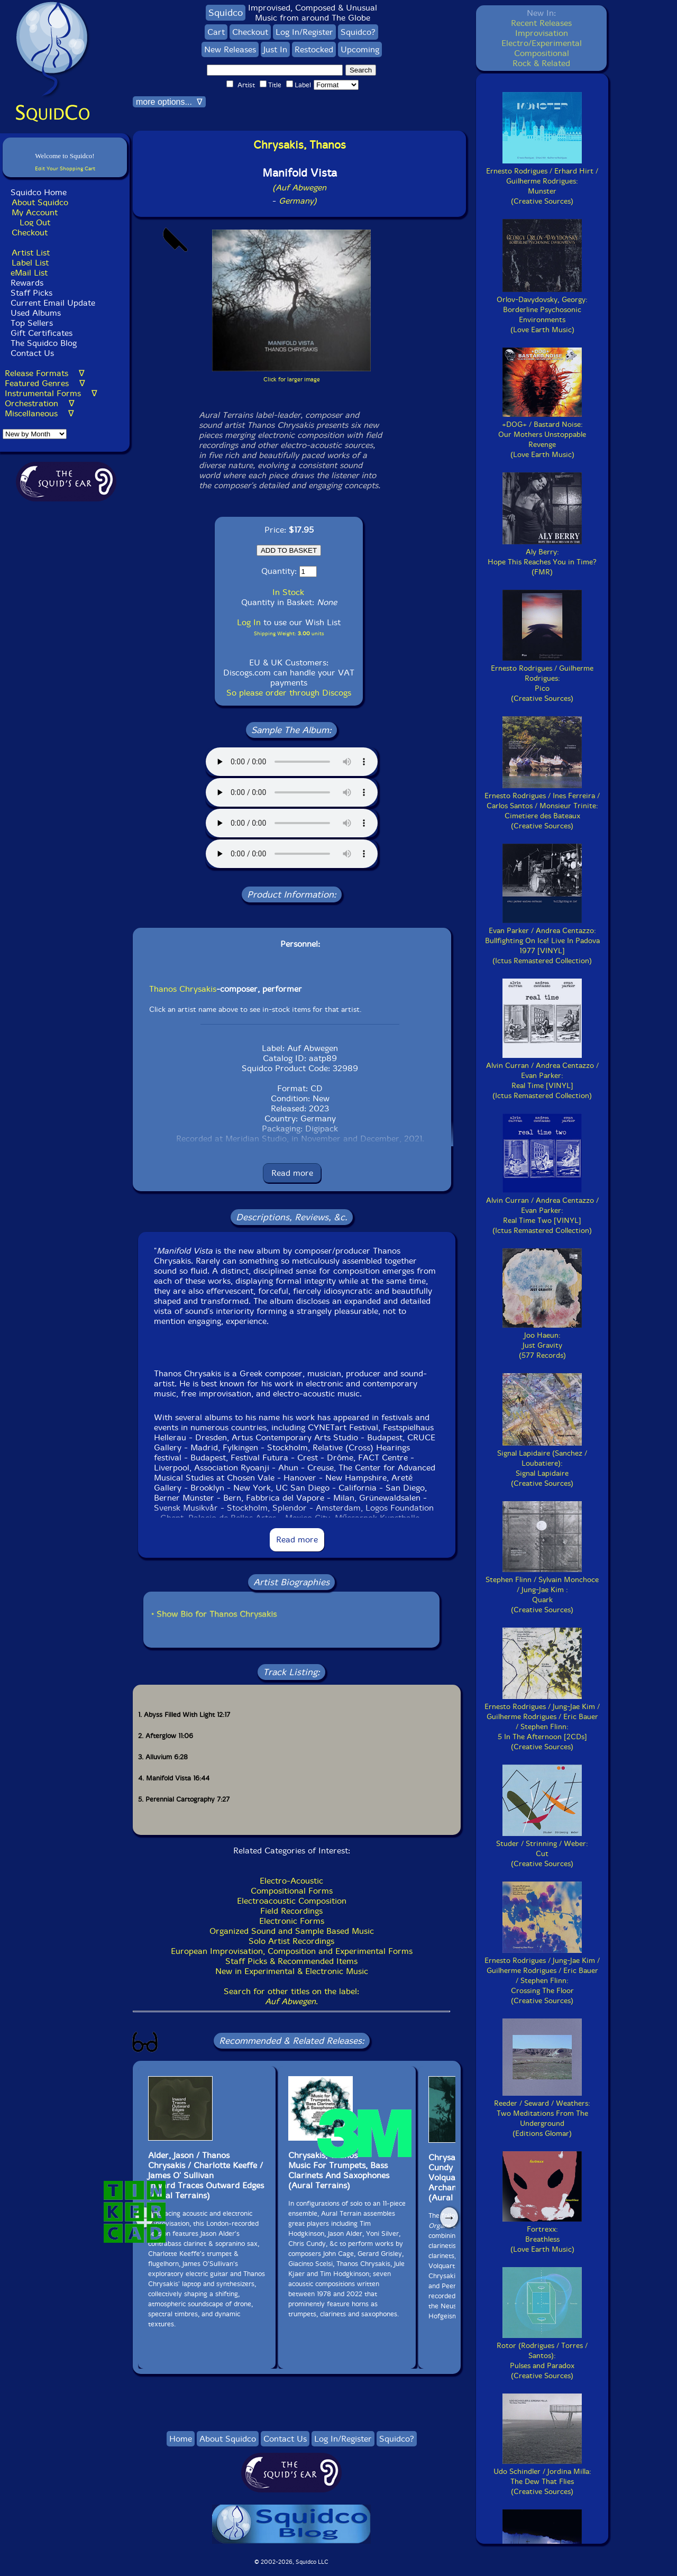  What do you see at coordinates (364, 2133) in the screenshot?
I see `3M company logo` at bounding box center [364, 2133].